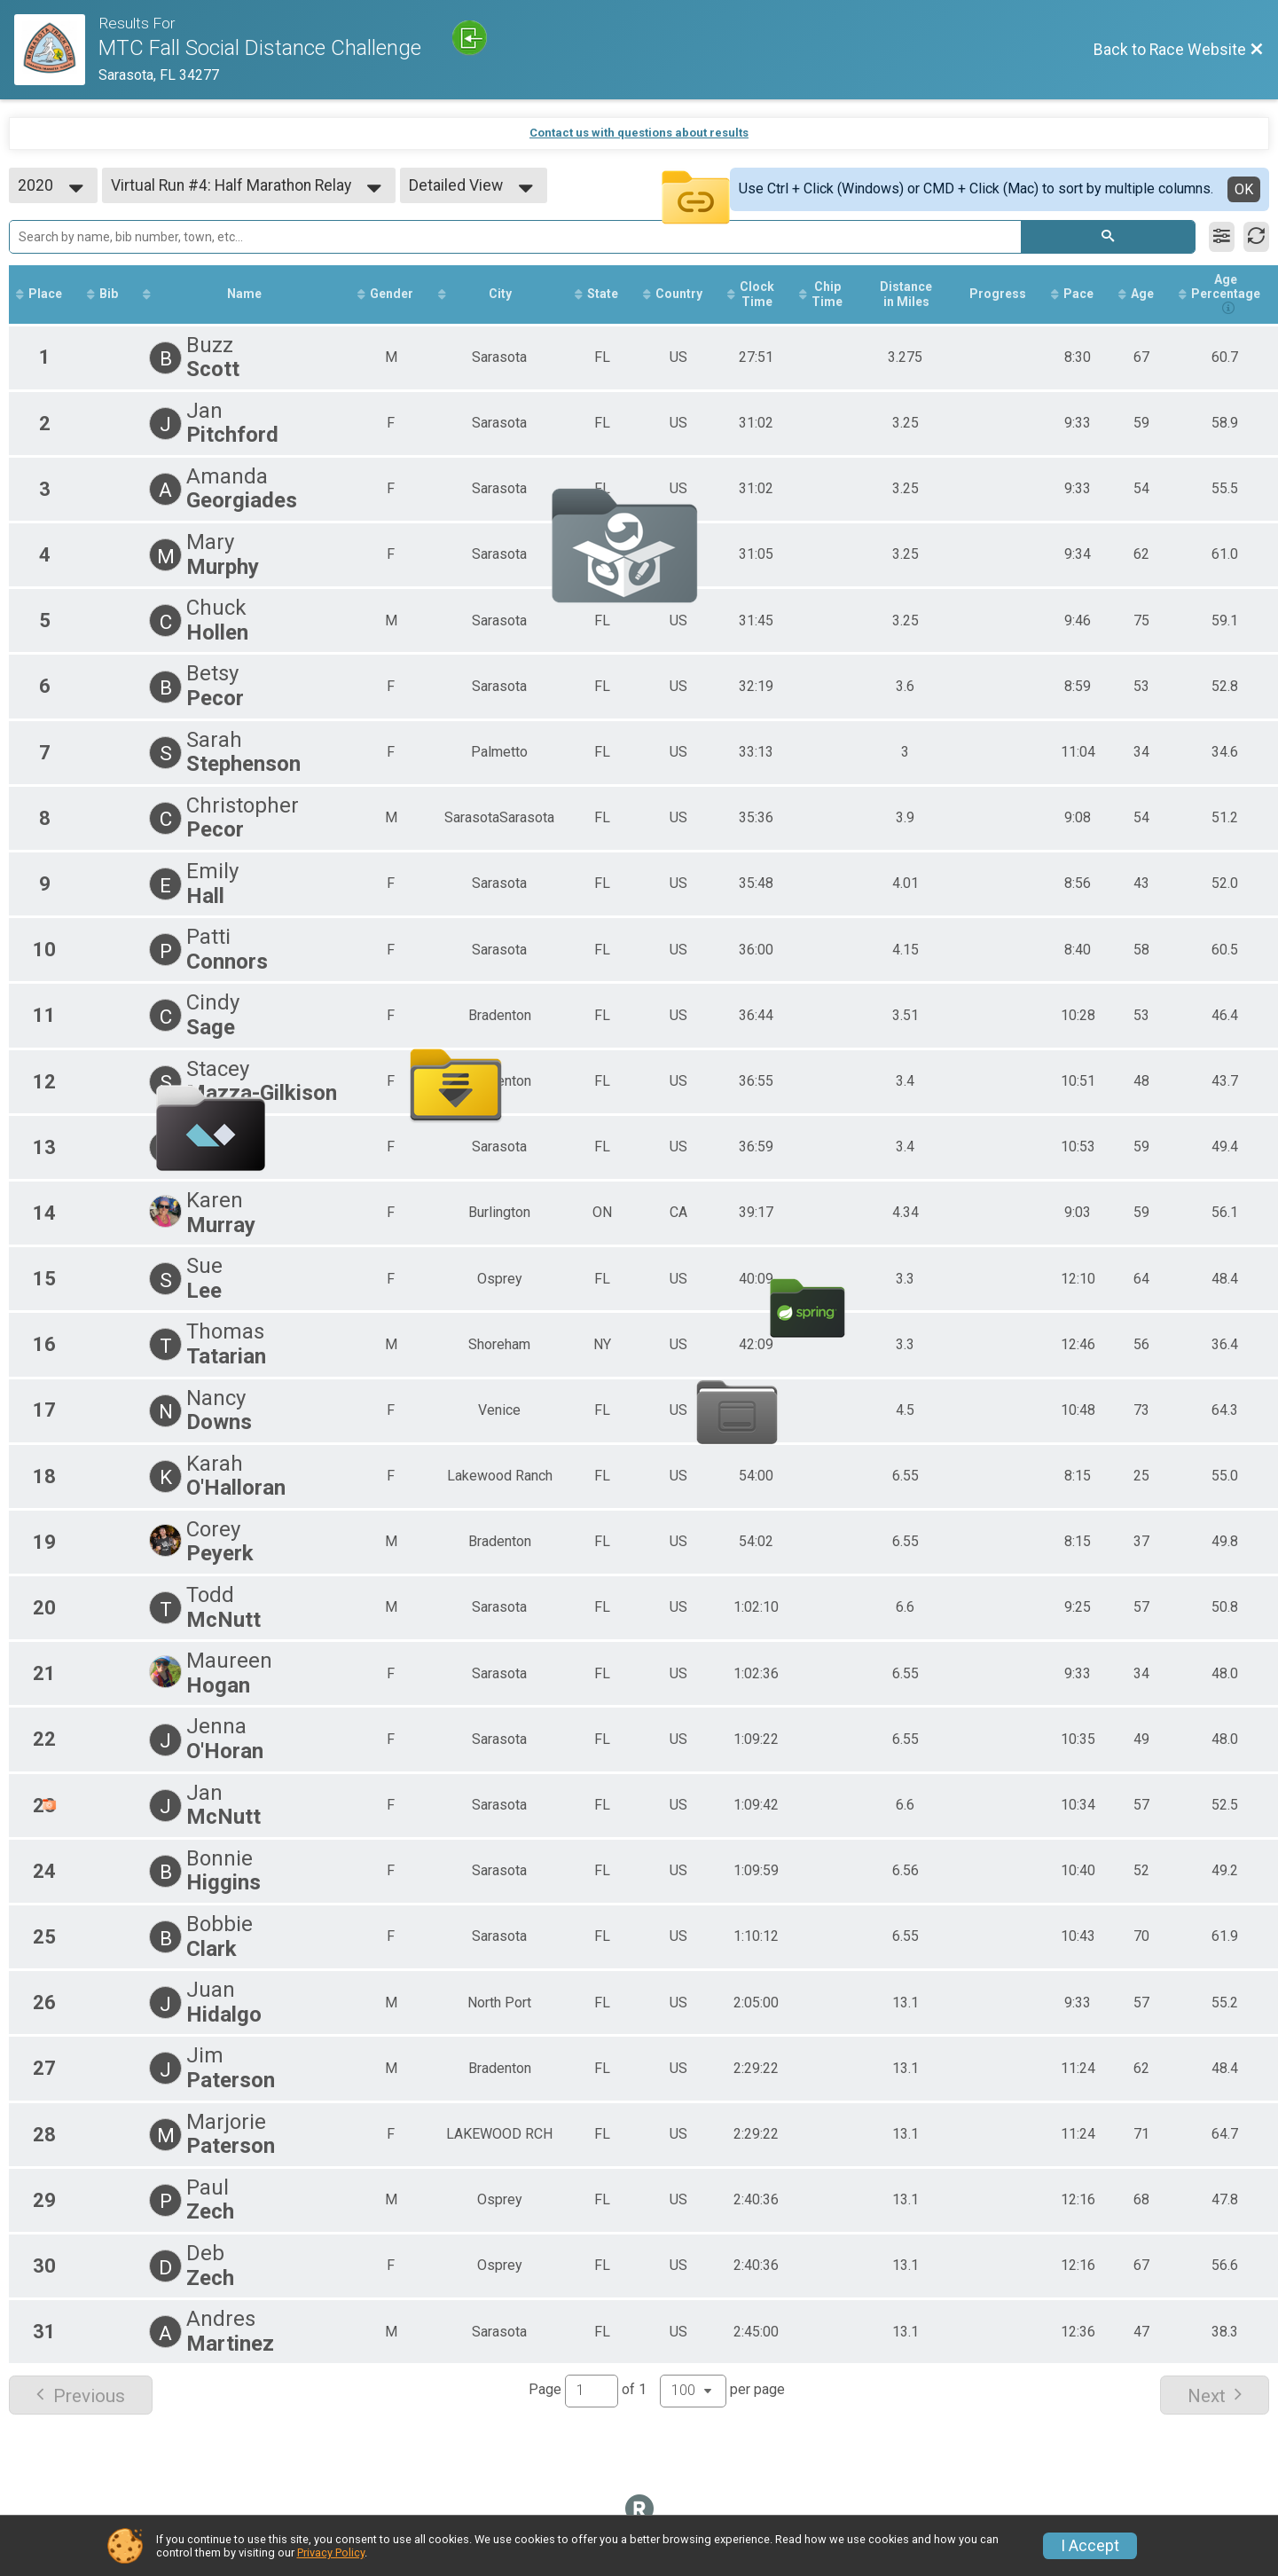  What do you see at coordinates (807, 1310) in the screenshot?
I see `open spring framework project folder` at bounding box center [807, 1310].